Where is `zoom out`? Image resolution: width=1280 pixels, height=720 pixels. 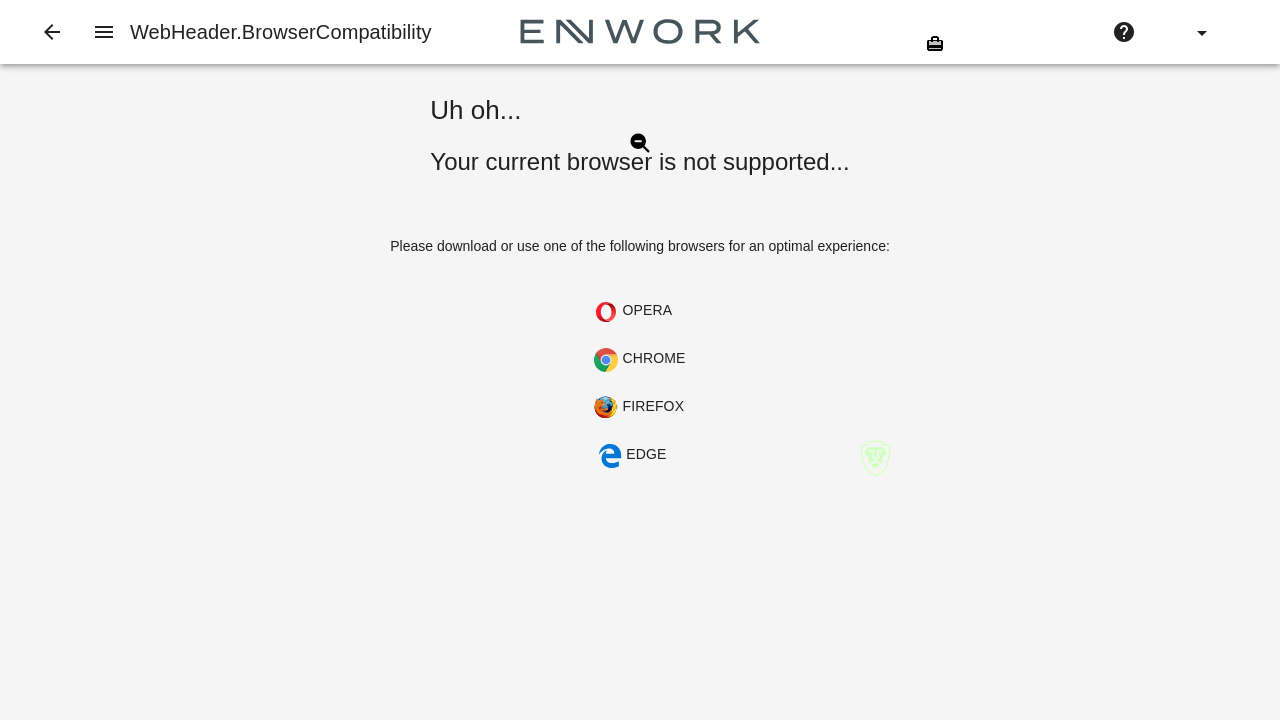 zoom out is located at coordinates (640, 143).